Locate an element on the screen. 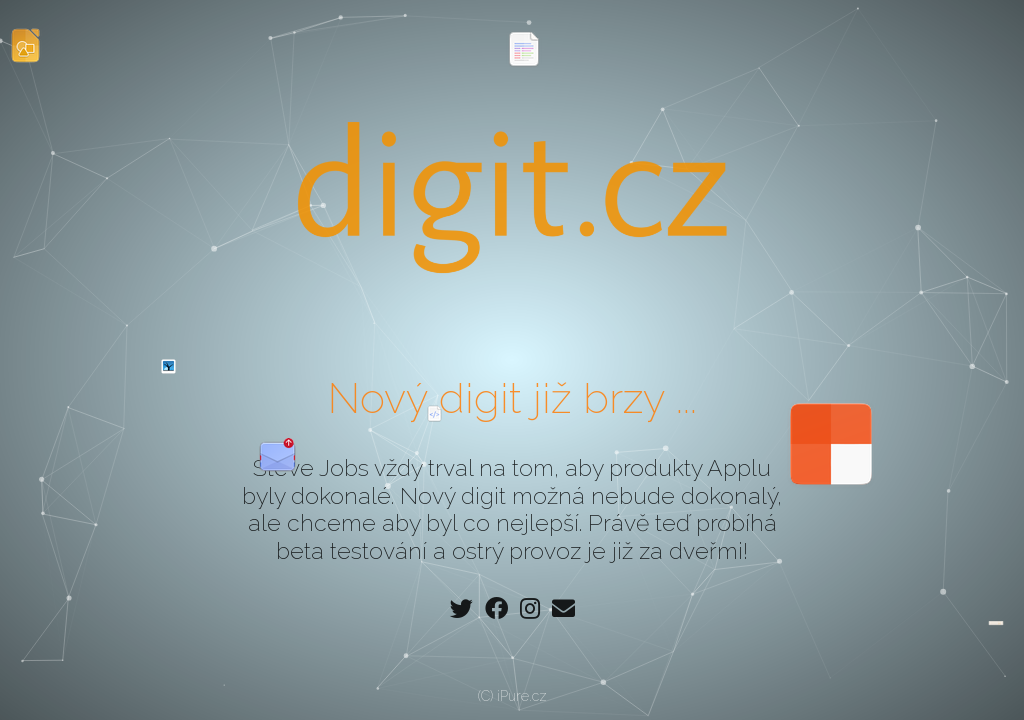  open shotwell photo manager is located at coordinates (168, 366).